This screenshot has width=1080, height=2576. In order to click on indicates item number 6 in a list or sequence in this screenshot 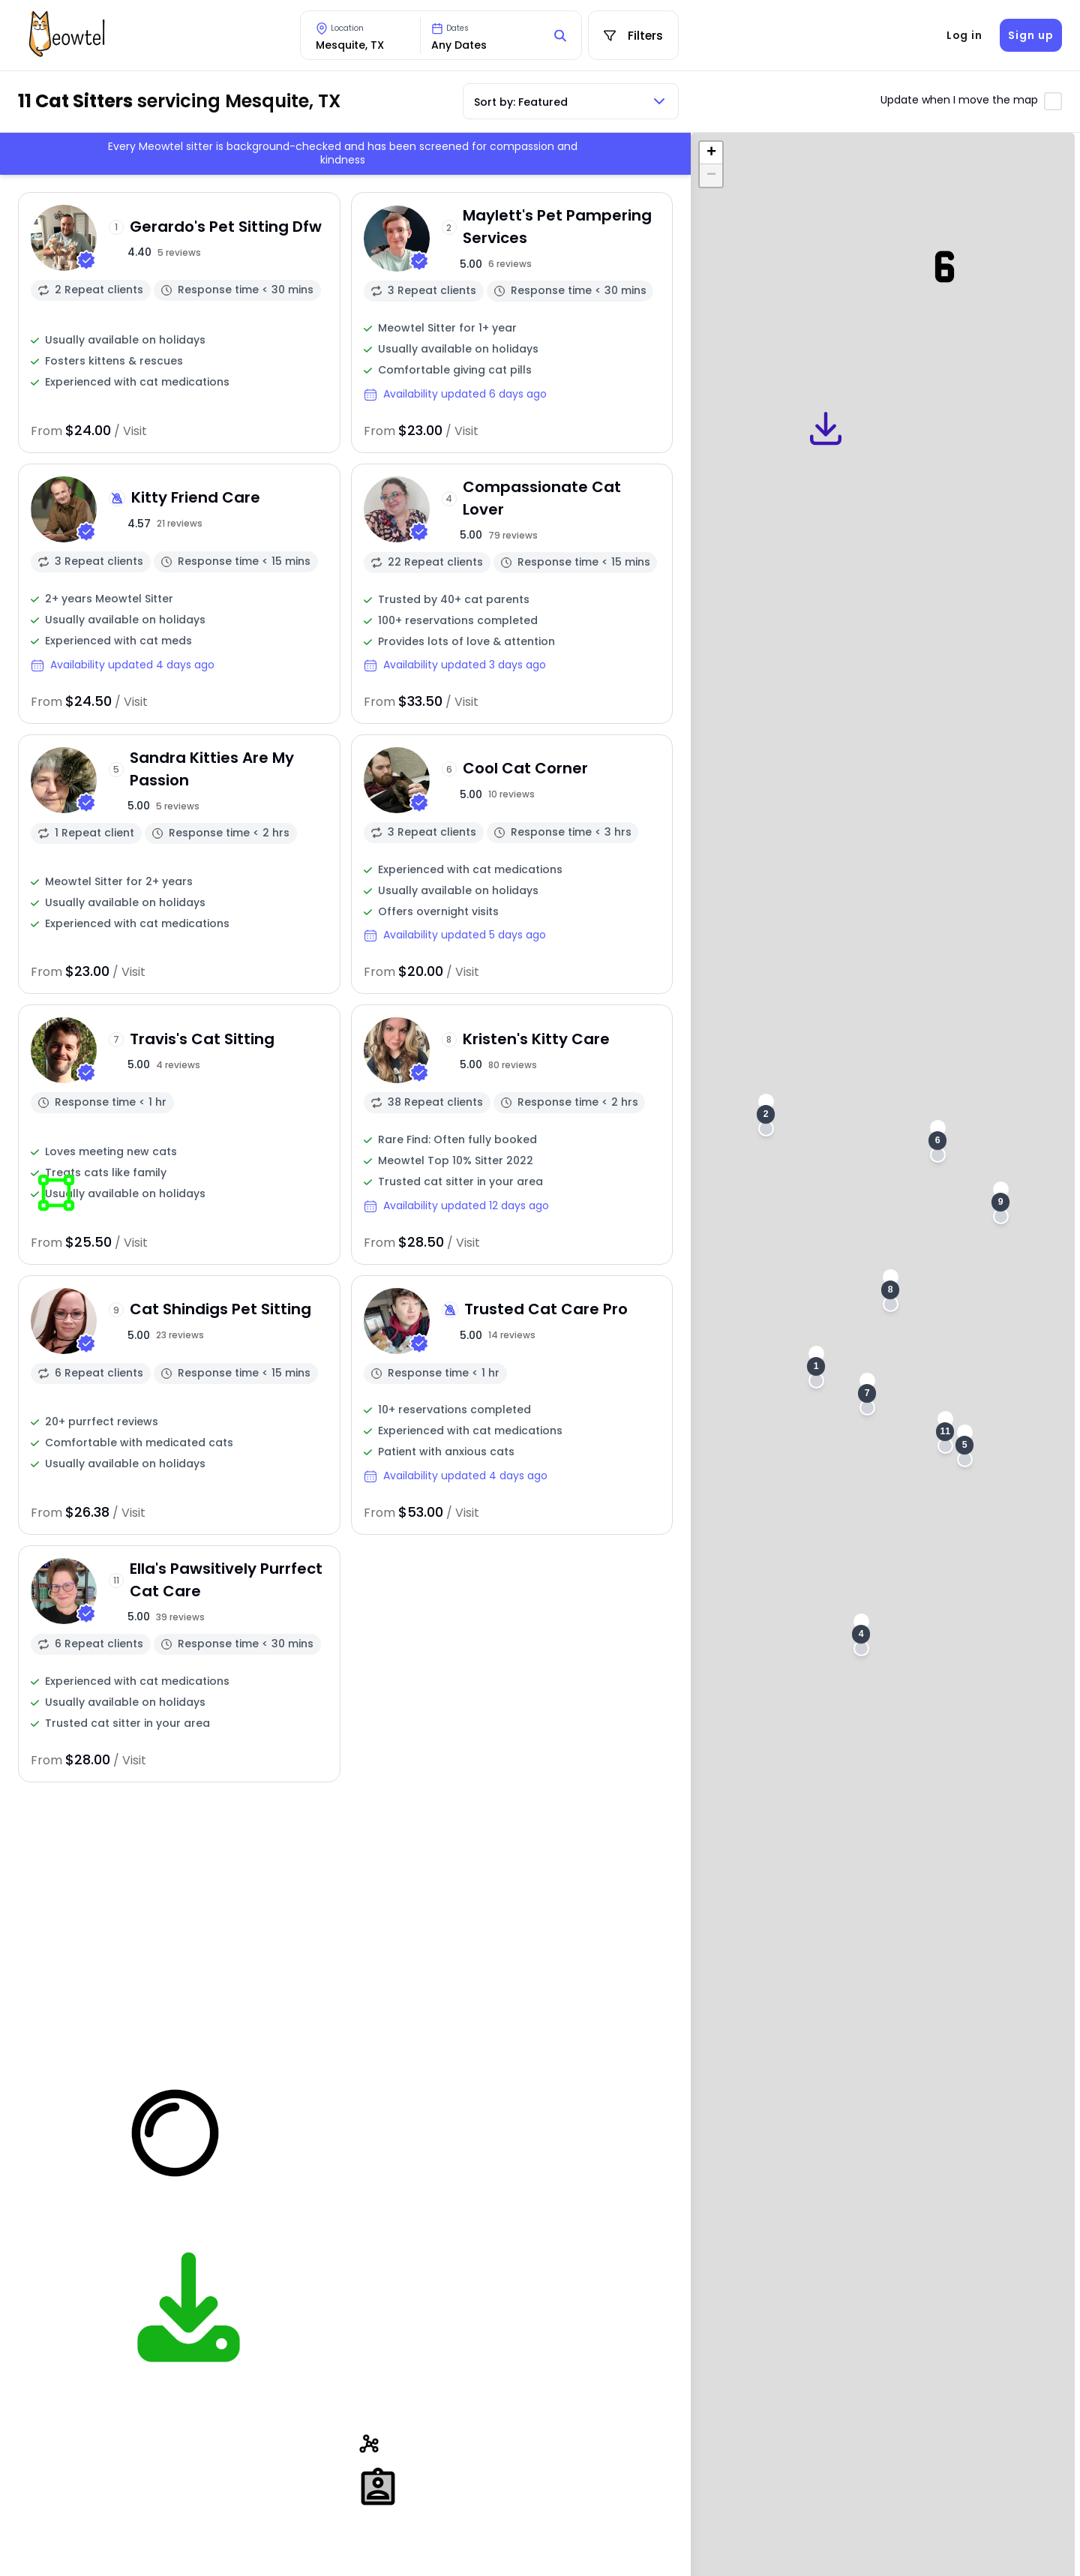, I will do `click(944, 266)`.